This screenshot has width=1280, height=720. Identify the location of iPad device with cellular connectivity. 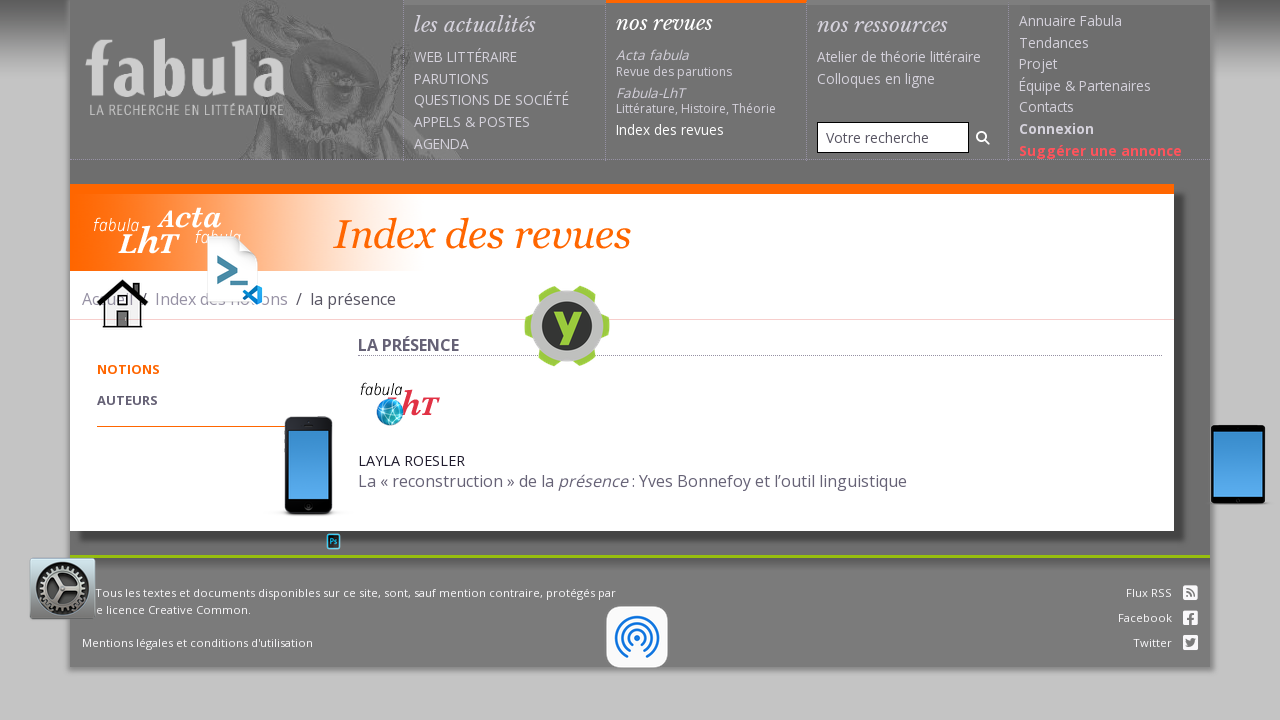
(1238, 465).